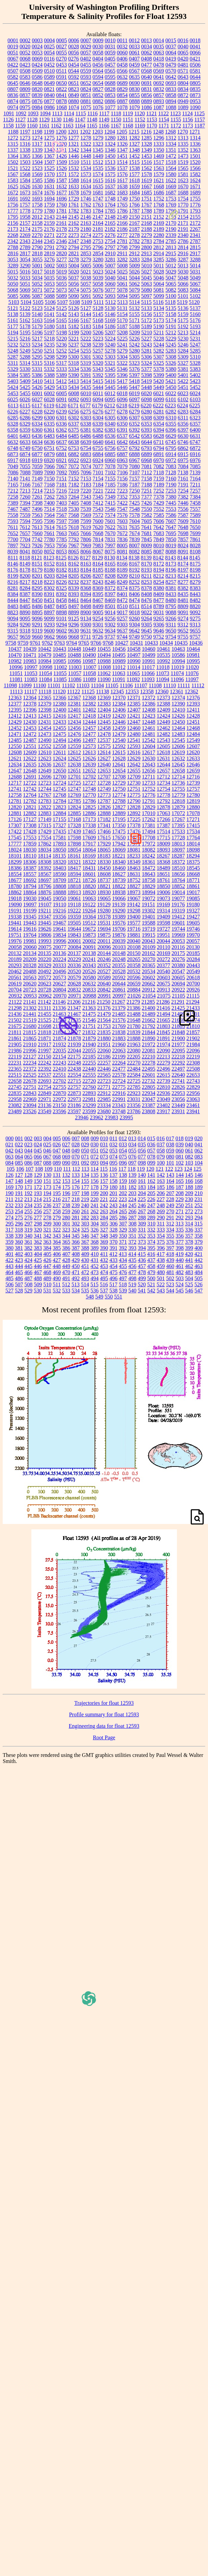  I want to click on open OpenAI or ChatGPT app, so click(89, 1999).